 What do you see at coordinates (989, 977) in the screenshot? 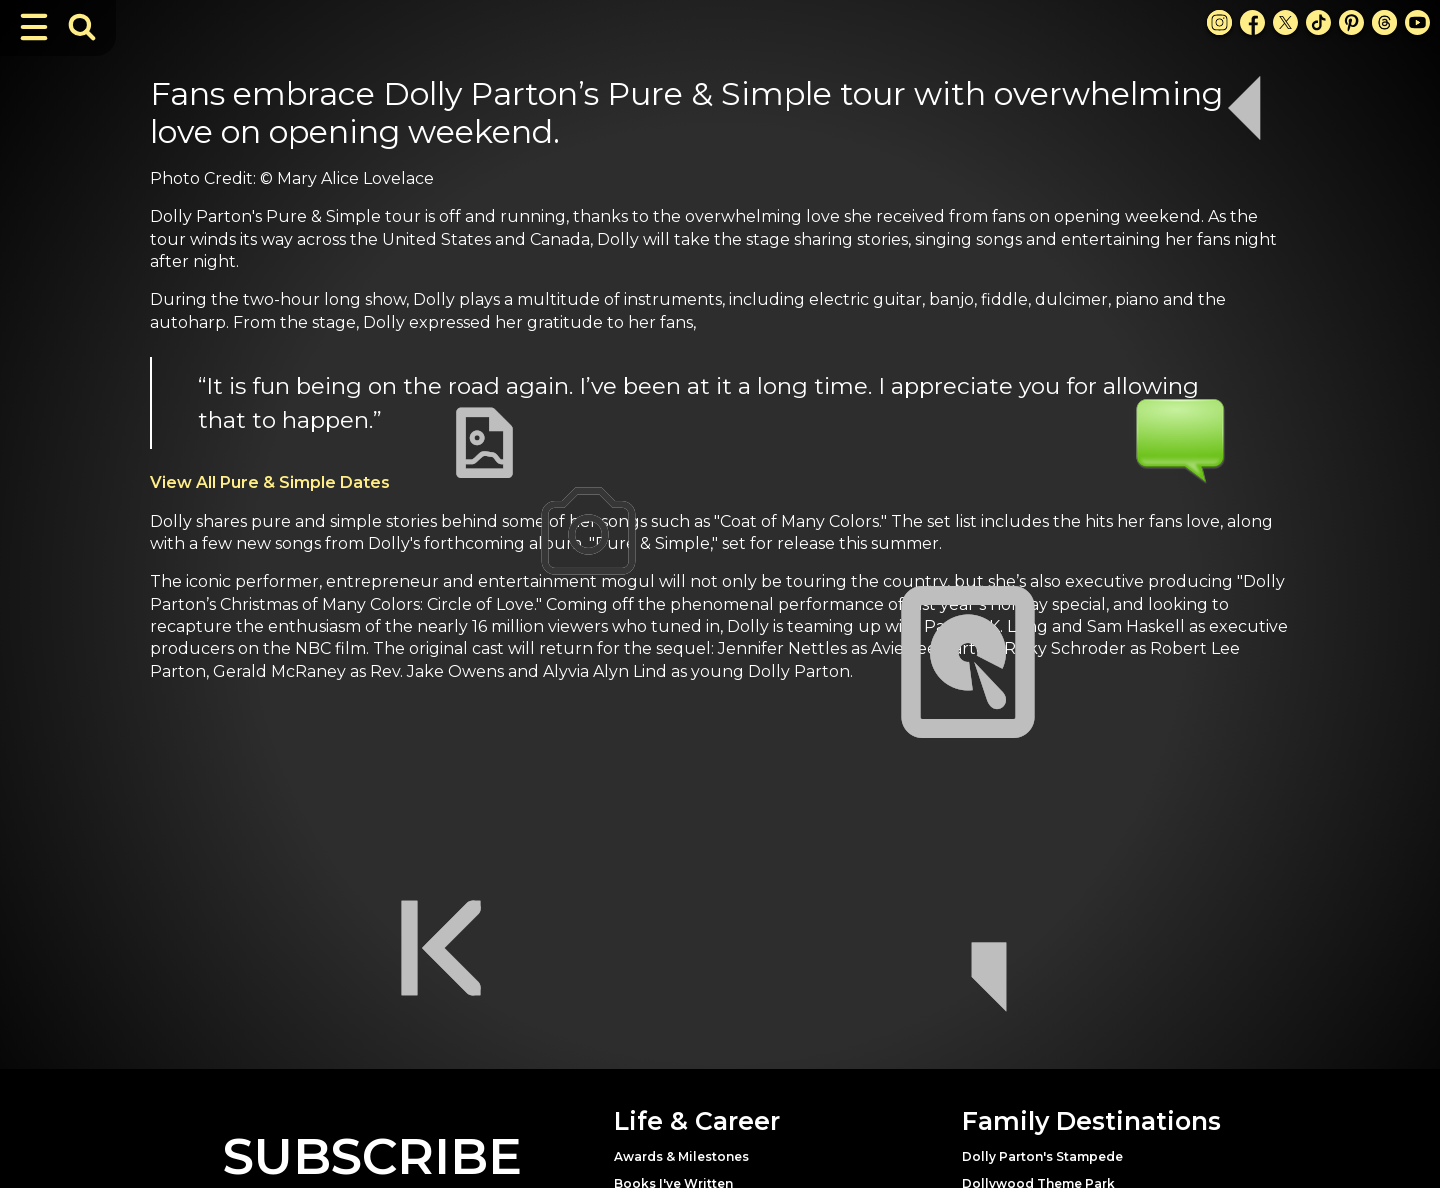
I see `set the starting point of a text selection` at bounding box center [989, 977].